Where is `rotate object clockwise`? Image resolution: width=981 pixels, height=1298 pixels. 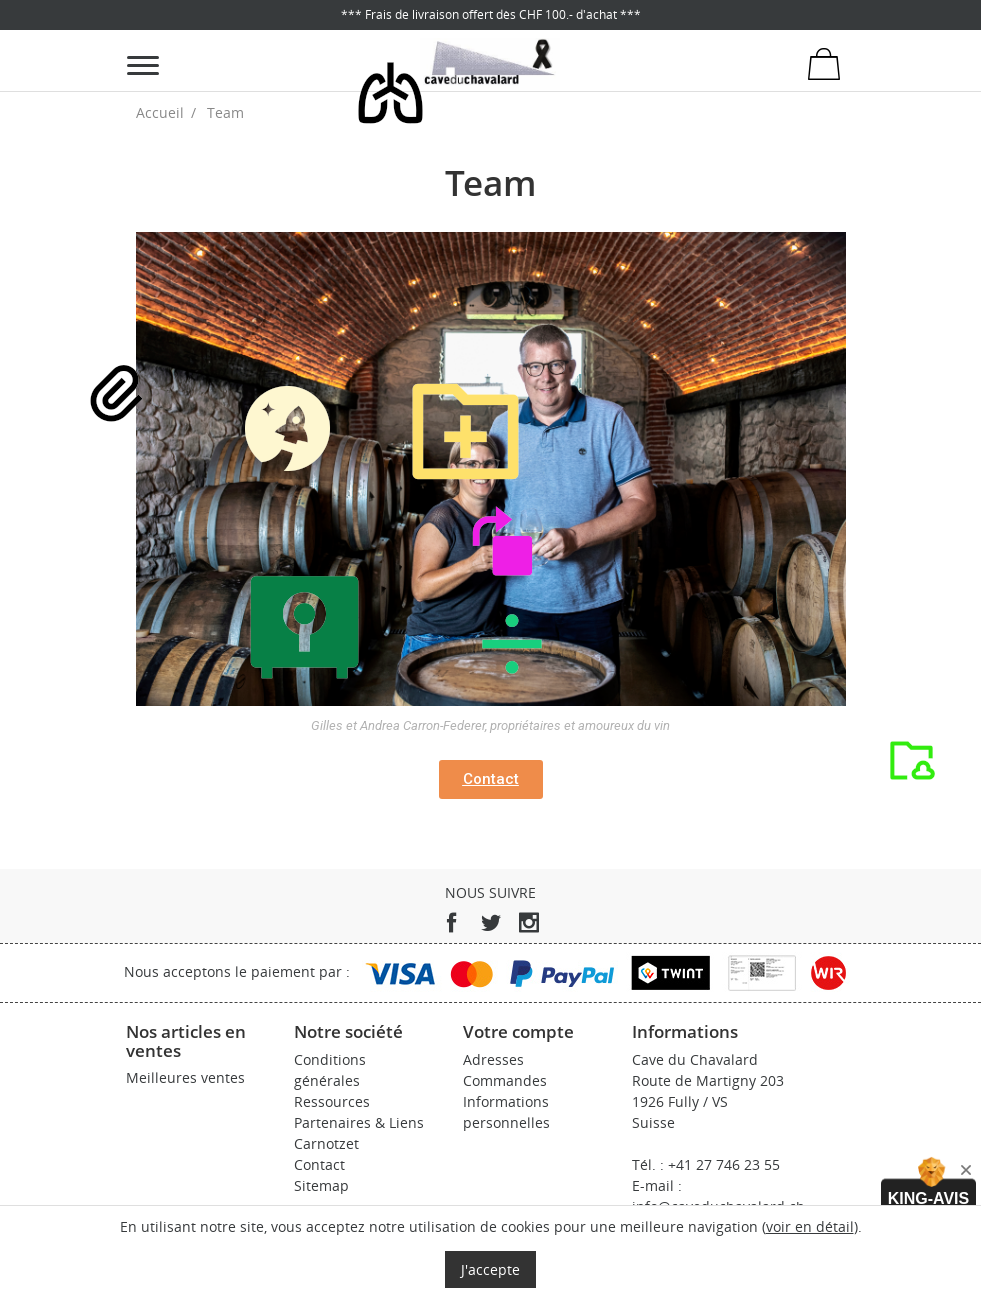
rotate object clockwise is located at coordinates (502, 542).